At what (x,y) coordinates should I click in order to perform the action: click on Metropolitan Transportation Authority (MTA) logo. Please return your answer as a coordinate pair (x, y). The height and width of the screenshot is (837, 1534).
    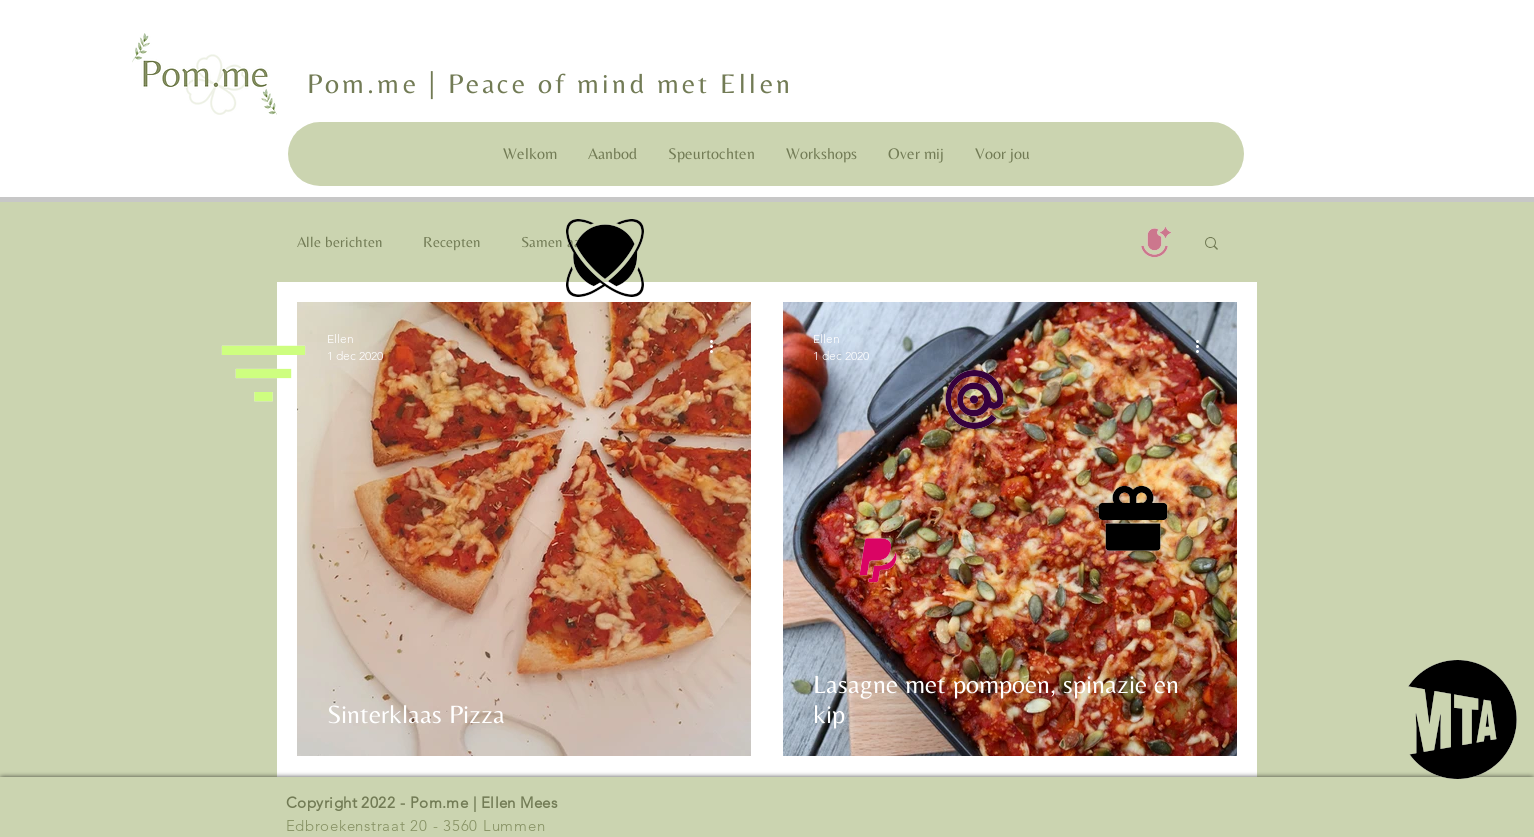
    Looking at the image, I should click on (1462, 719).